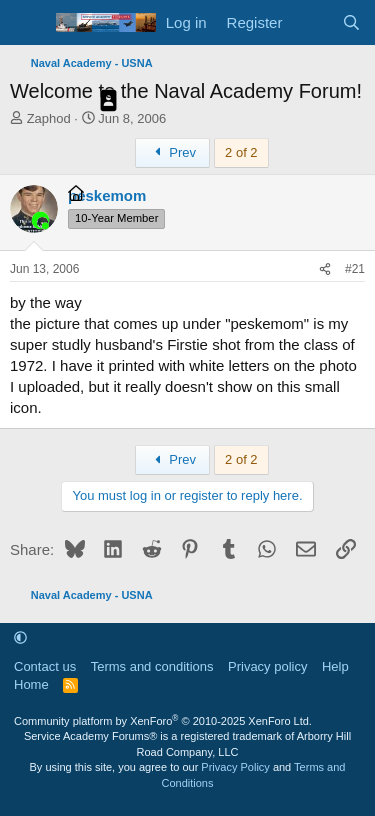 The height and width of the screenshot is (816, 375). Describe the element at coordinates (76, 193) in the screenshot. I see `navigate to home screen` at that location.